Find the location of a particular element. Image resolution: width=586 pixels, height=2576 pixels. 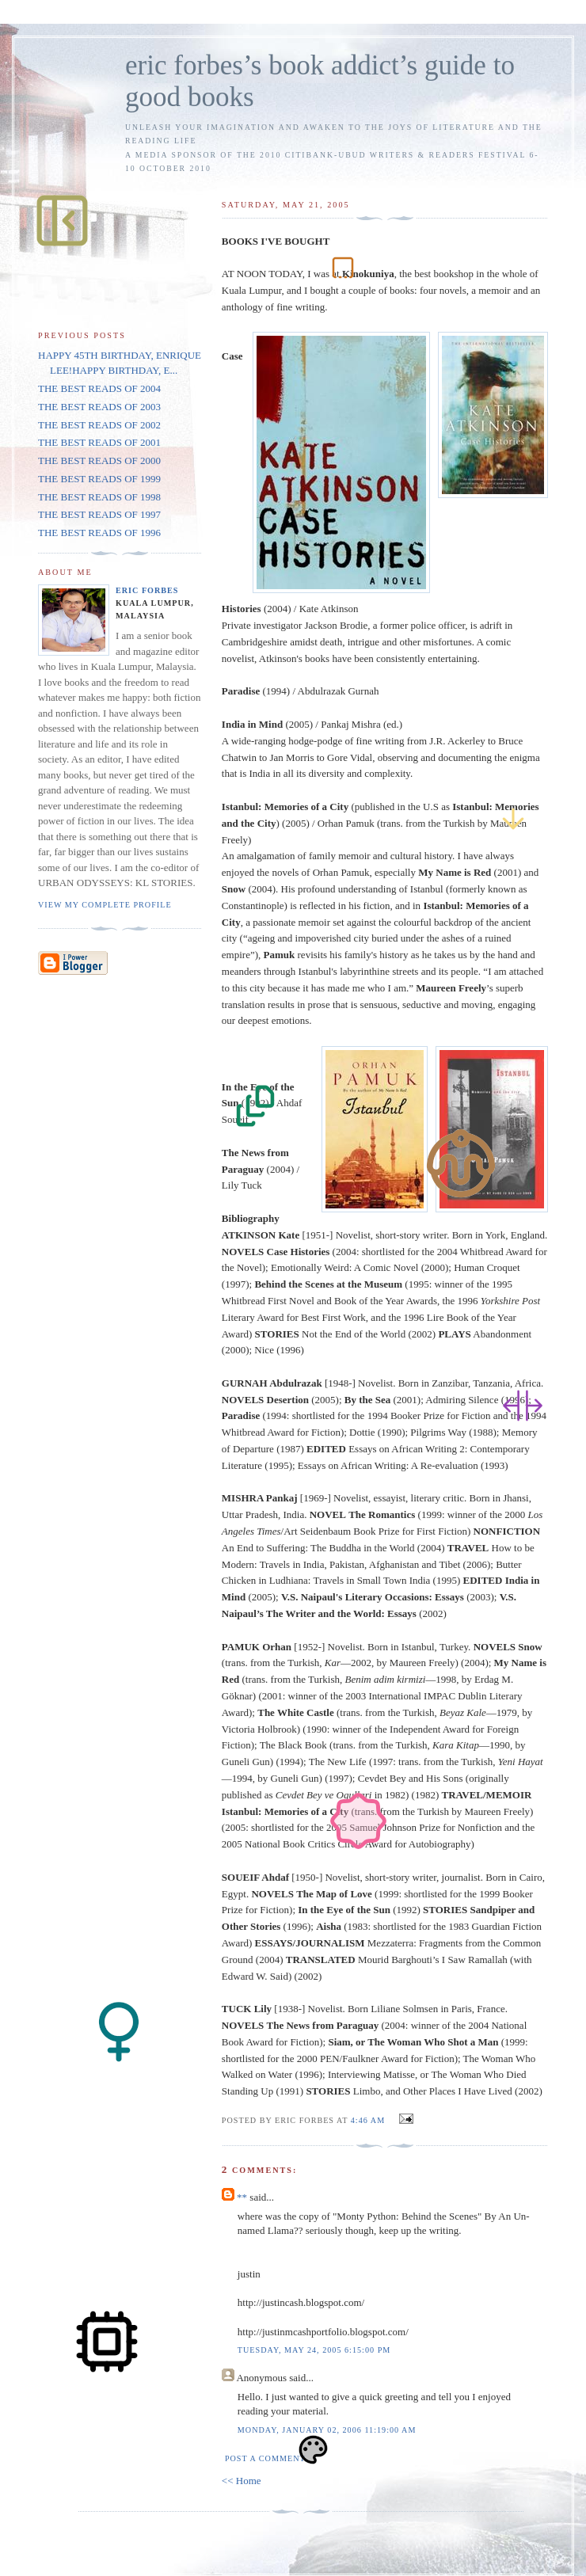

view system performance and processor information is located at coordinates (107, 2342).